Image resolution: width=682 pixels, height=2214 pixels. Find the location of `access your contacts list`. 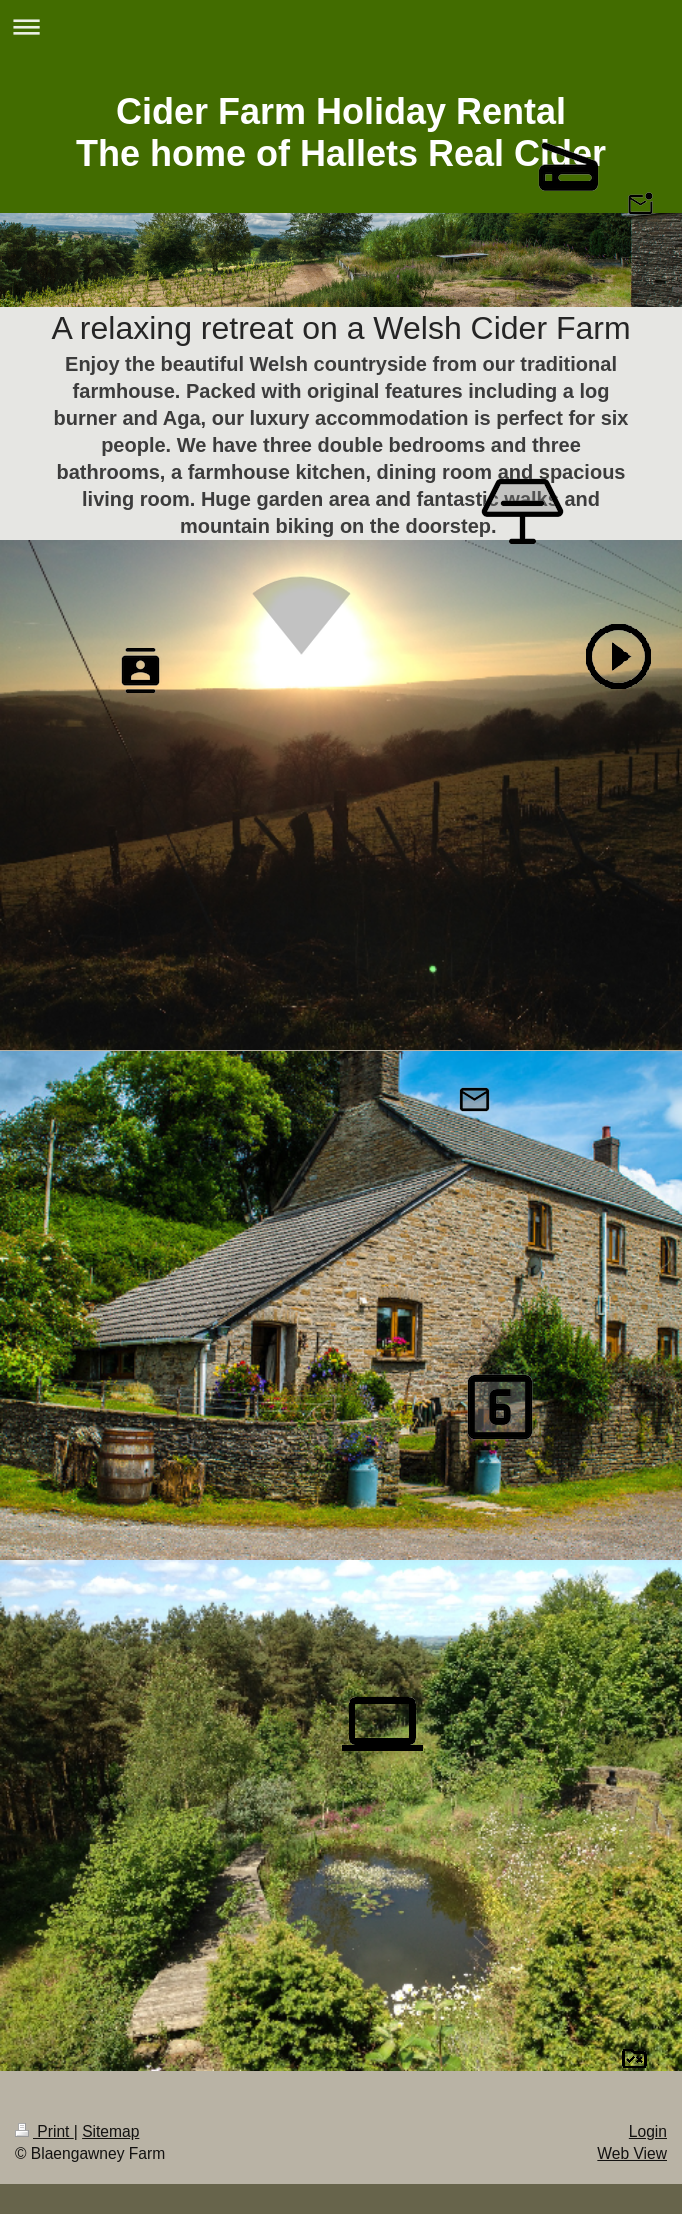

access your contacts list is located at coordinates (140, 670).